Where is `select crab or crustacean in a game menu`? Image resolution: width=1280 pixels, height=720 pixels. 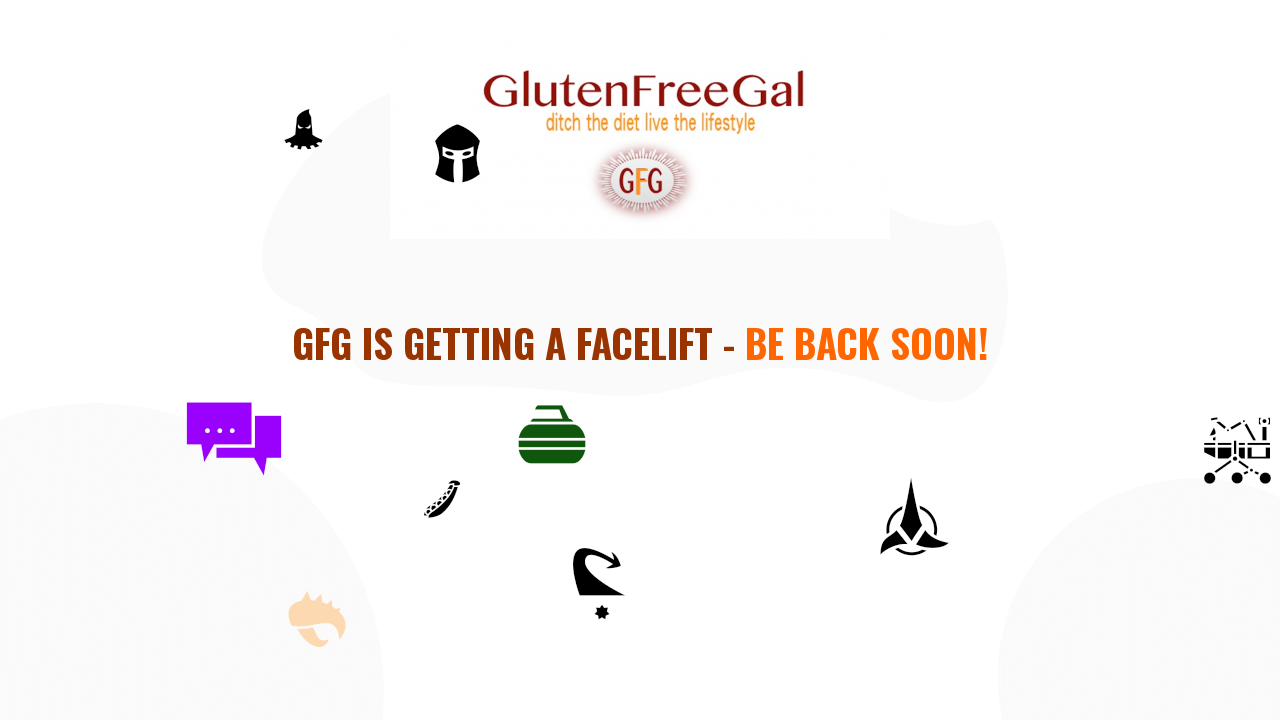 select crab or crustacean in a game menu is located at coordinates (317, 619).